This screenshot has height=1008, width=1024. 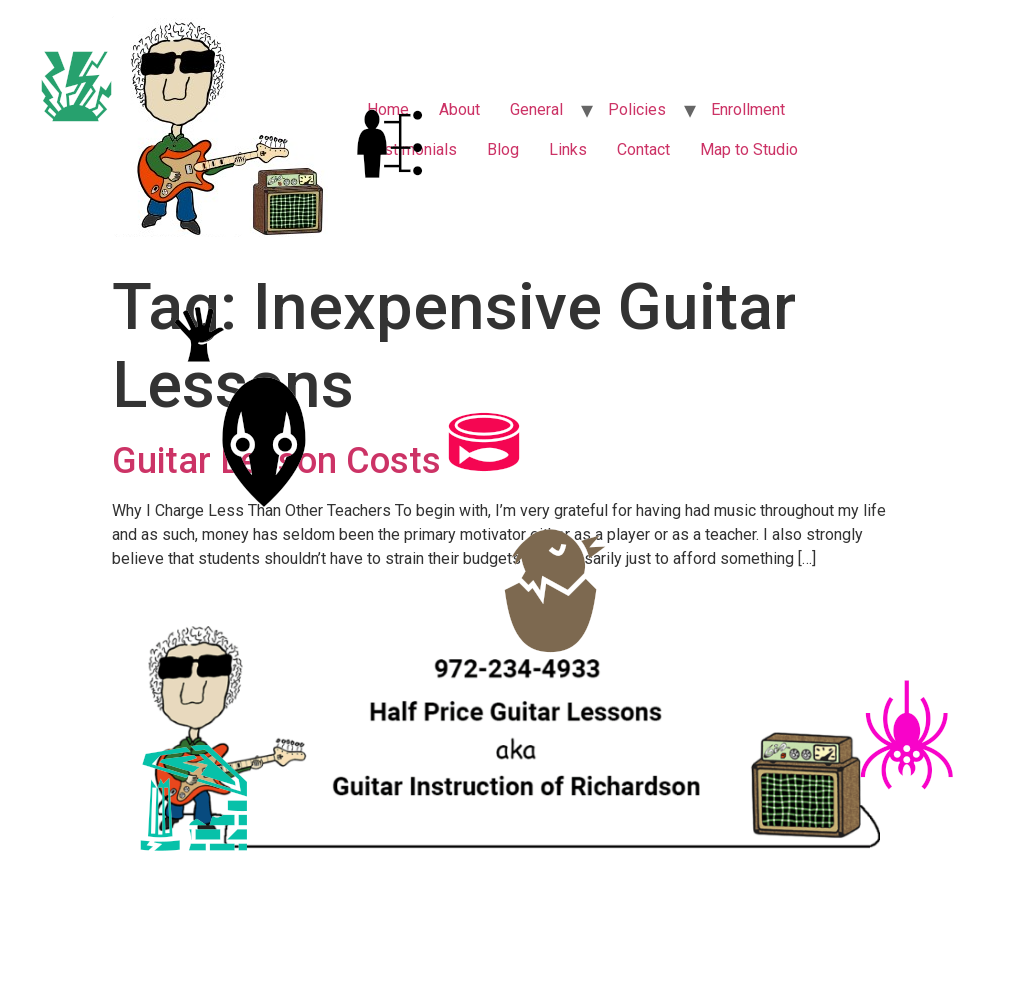 I want to click on canned fish item in a game inventory, so click(x=484, y=442).